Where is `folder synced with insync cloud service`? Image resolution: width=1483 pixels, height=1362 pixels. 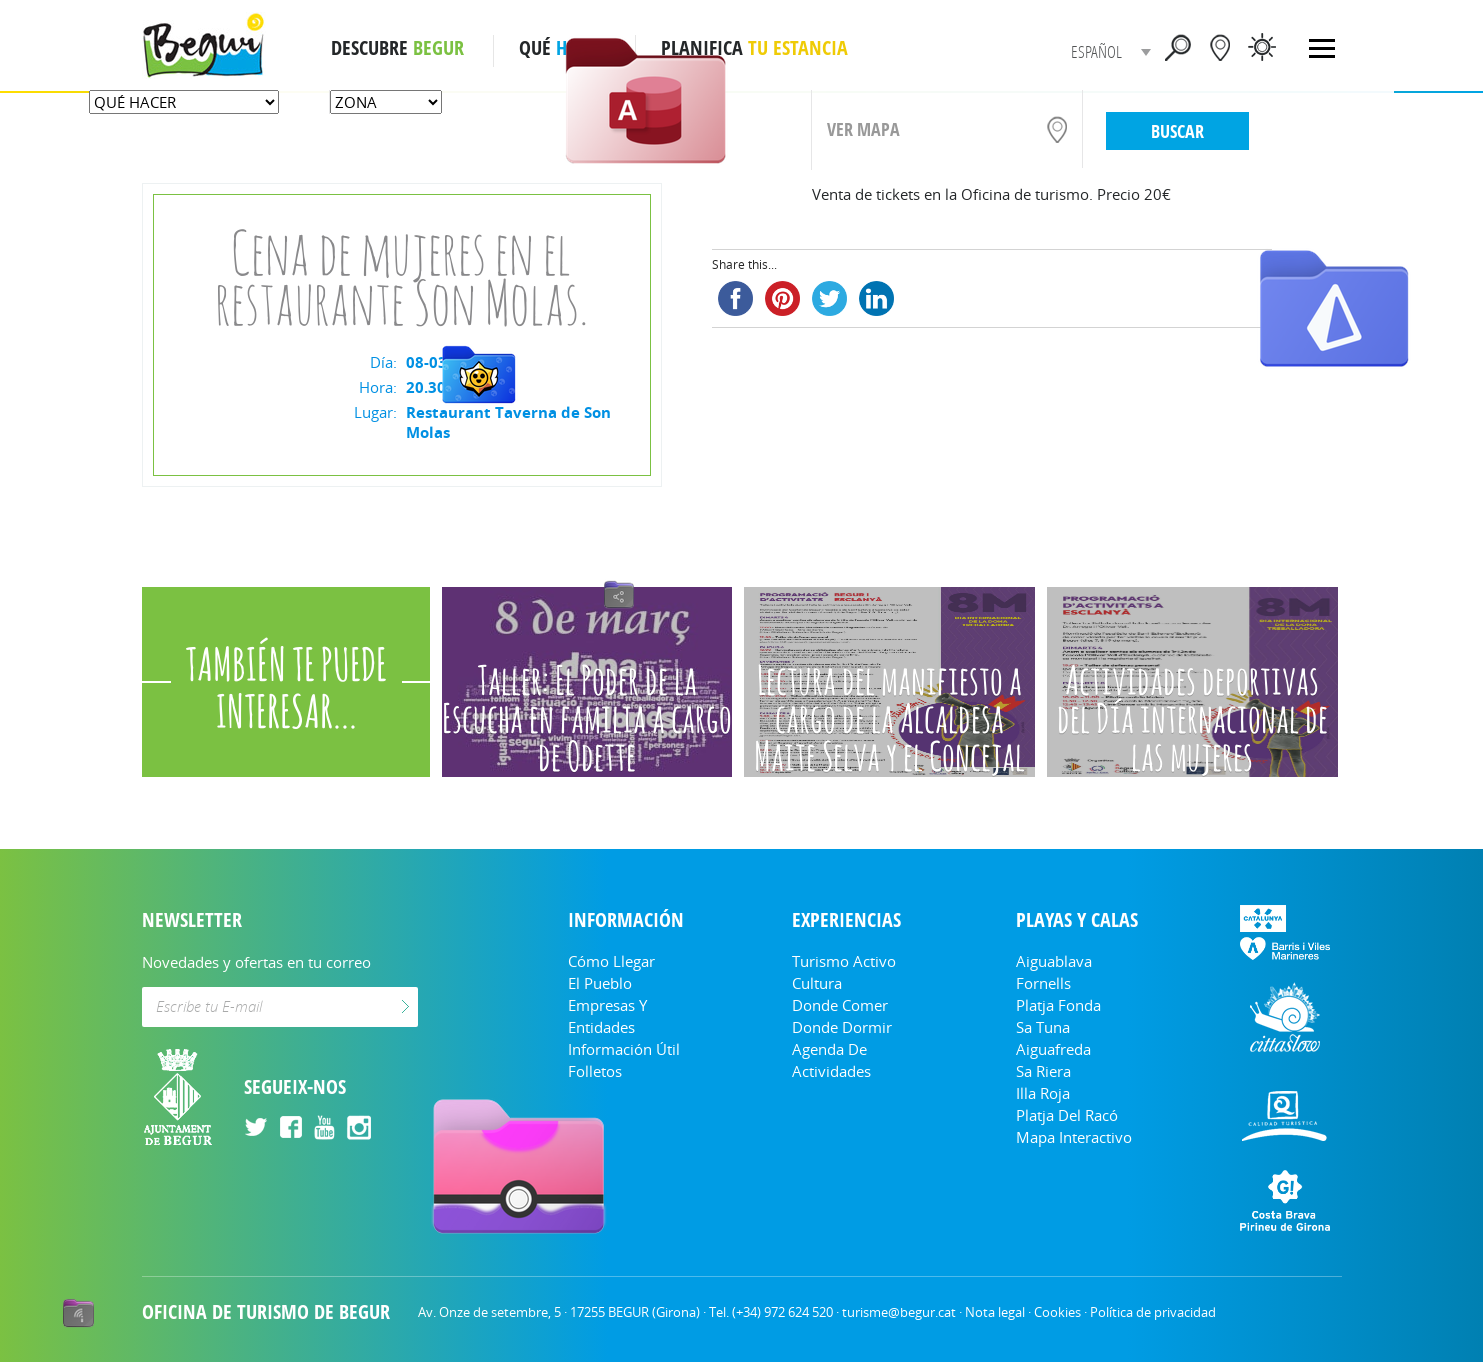
folder synced with insync cloud service is located at coordinates (78, 1312).